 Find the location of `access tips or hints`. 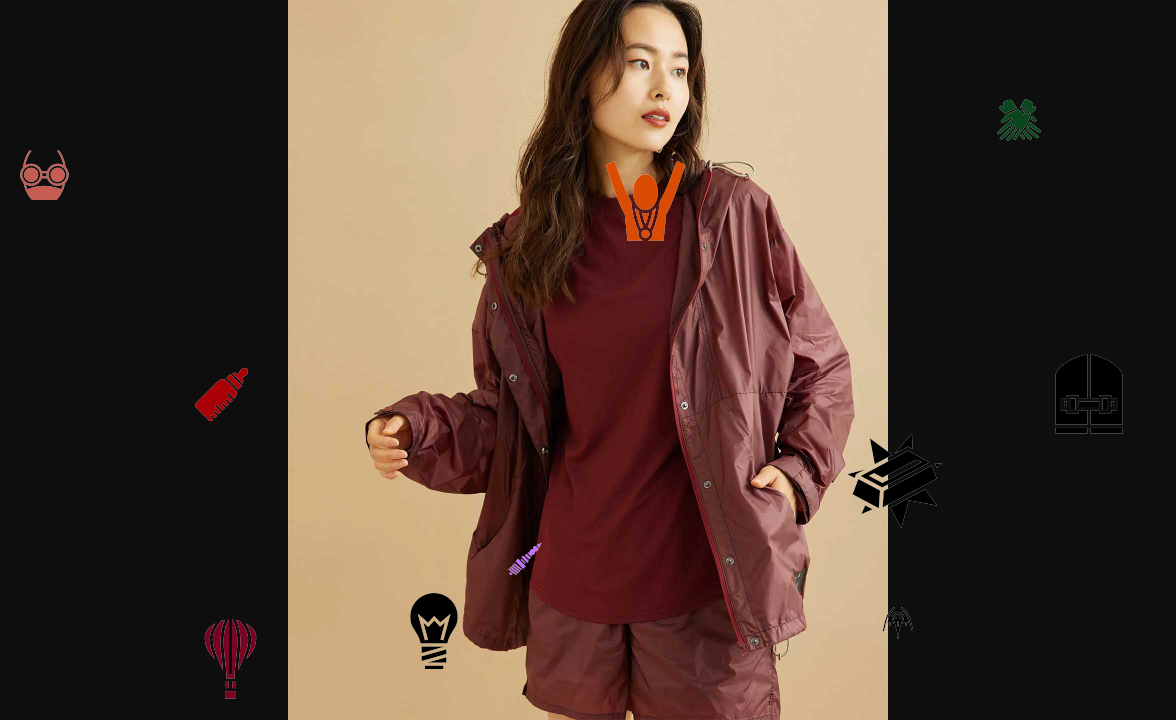

access tips or hints is located at coordinates (435, 631).